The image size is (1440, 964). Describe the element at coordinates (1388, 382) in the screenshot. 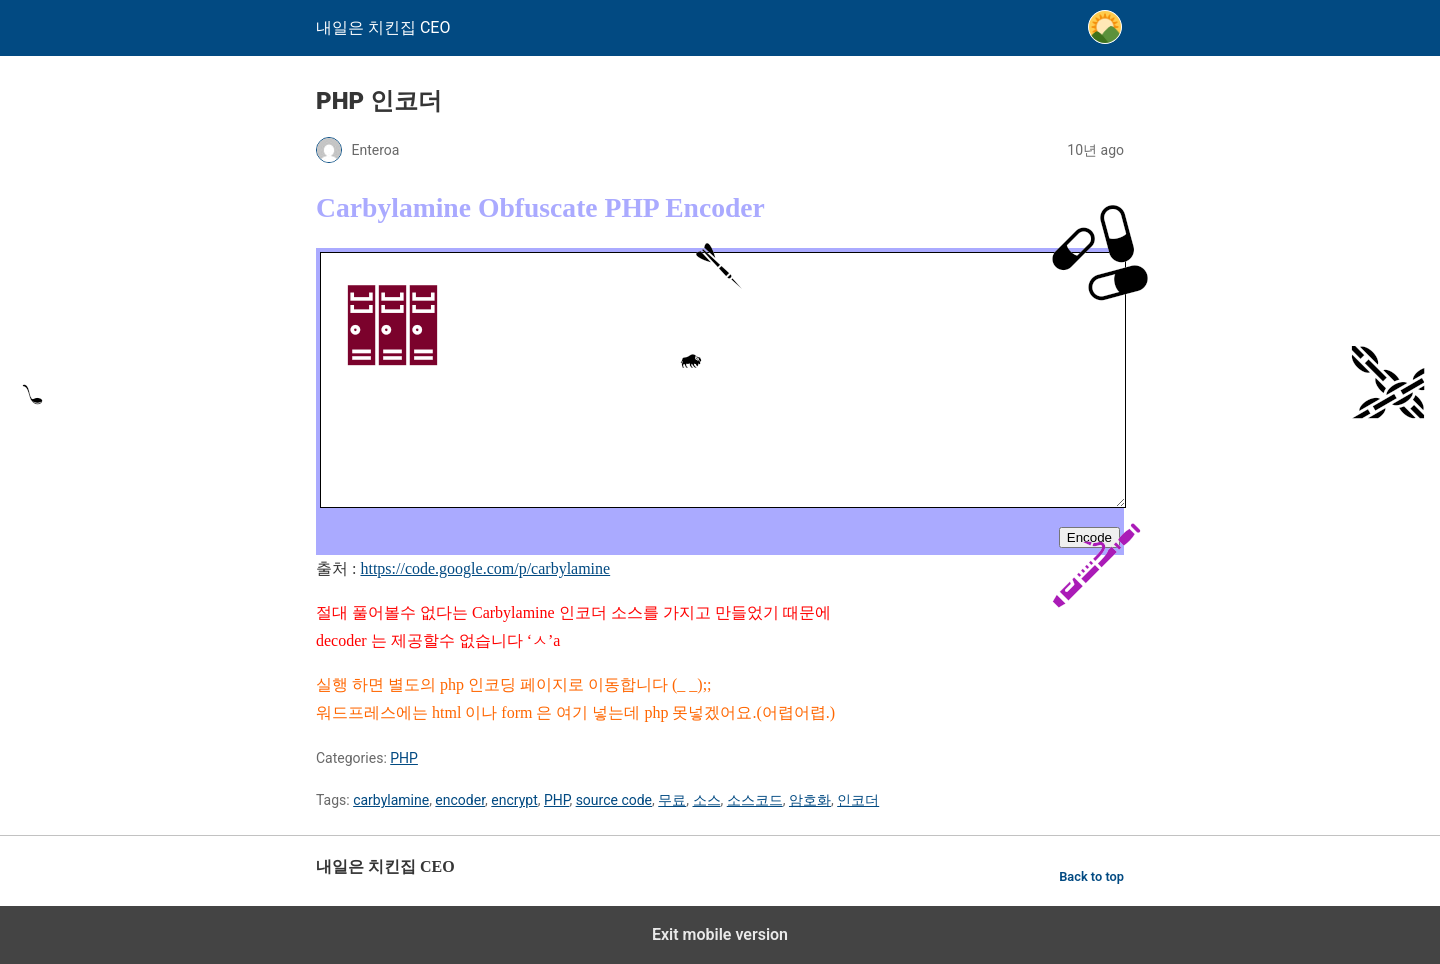

I see `indicates a linked or connected status` at that location.